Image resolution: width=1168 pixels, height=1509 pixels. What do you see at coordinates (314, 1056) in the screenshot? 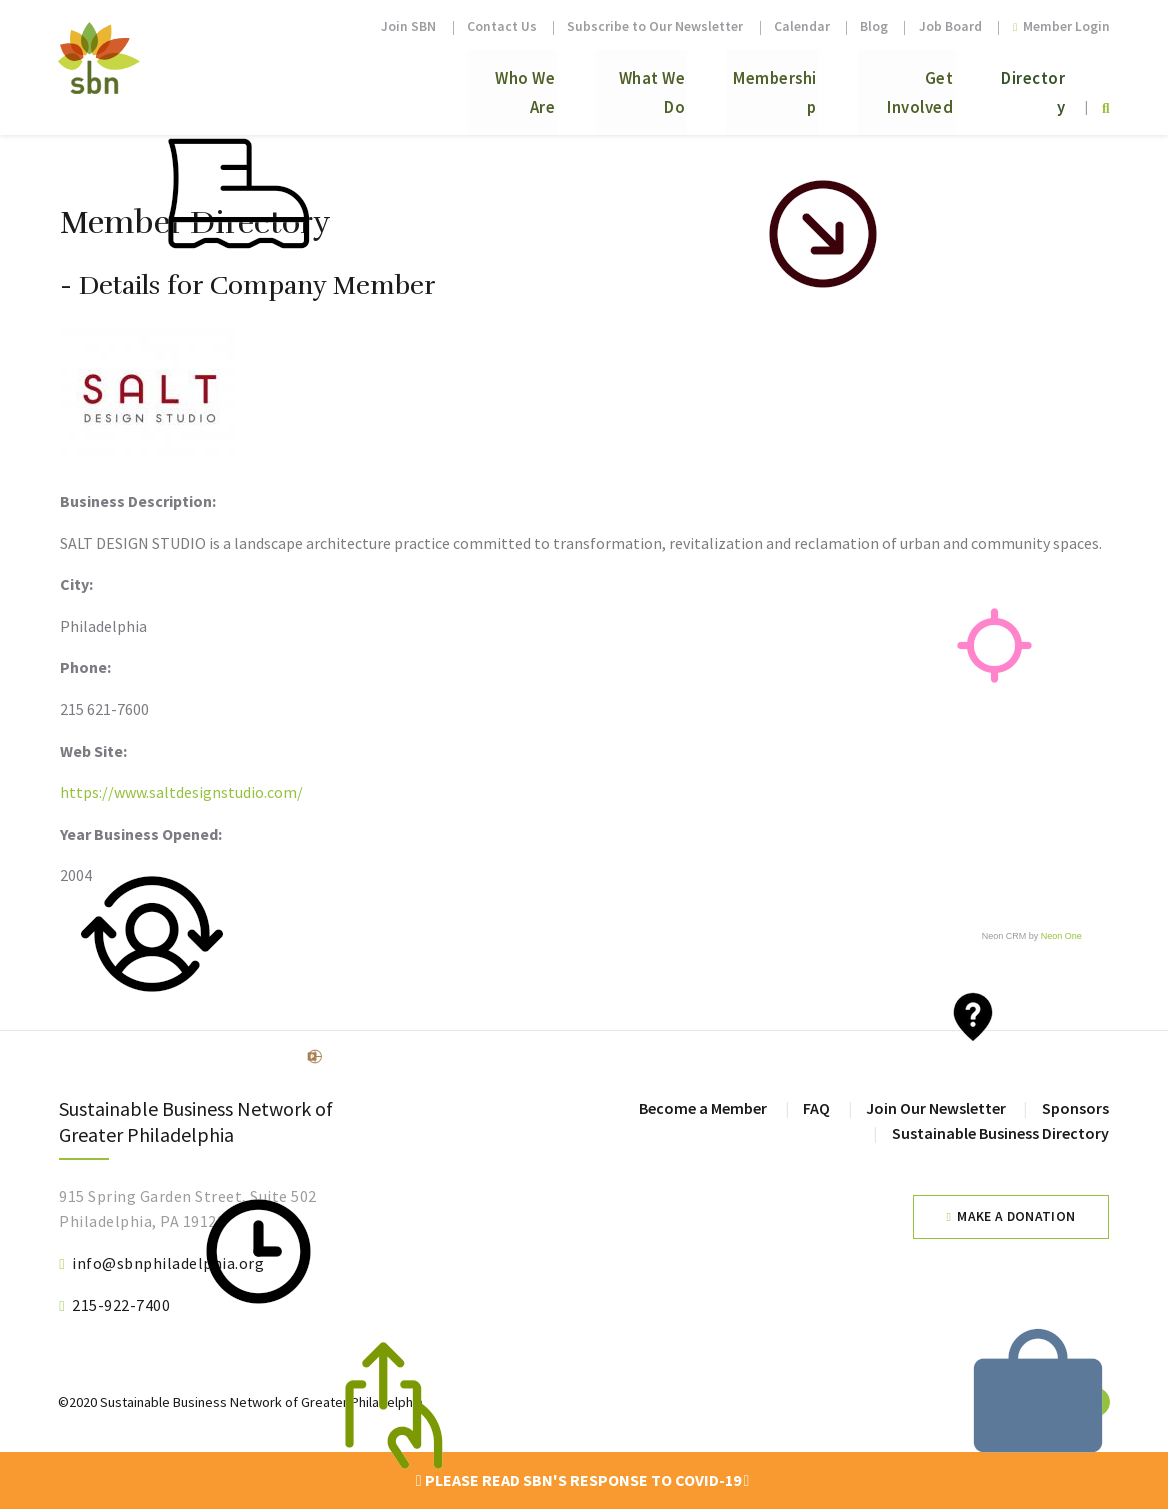
I see `open Microsoft PowerPoint` at bounding box center [314, 1056].